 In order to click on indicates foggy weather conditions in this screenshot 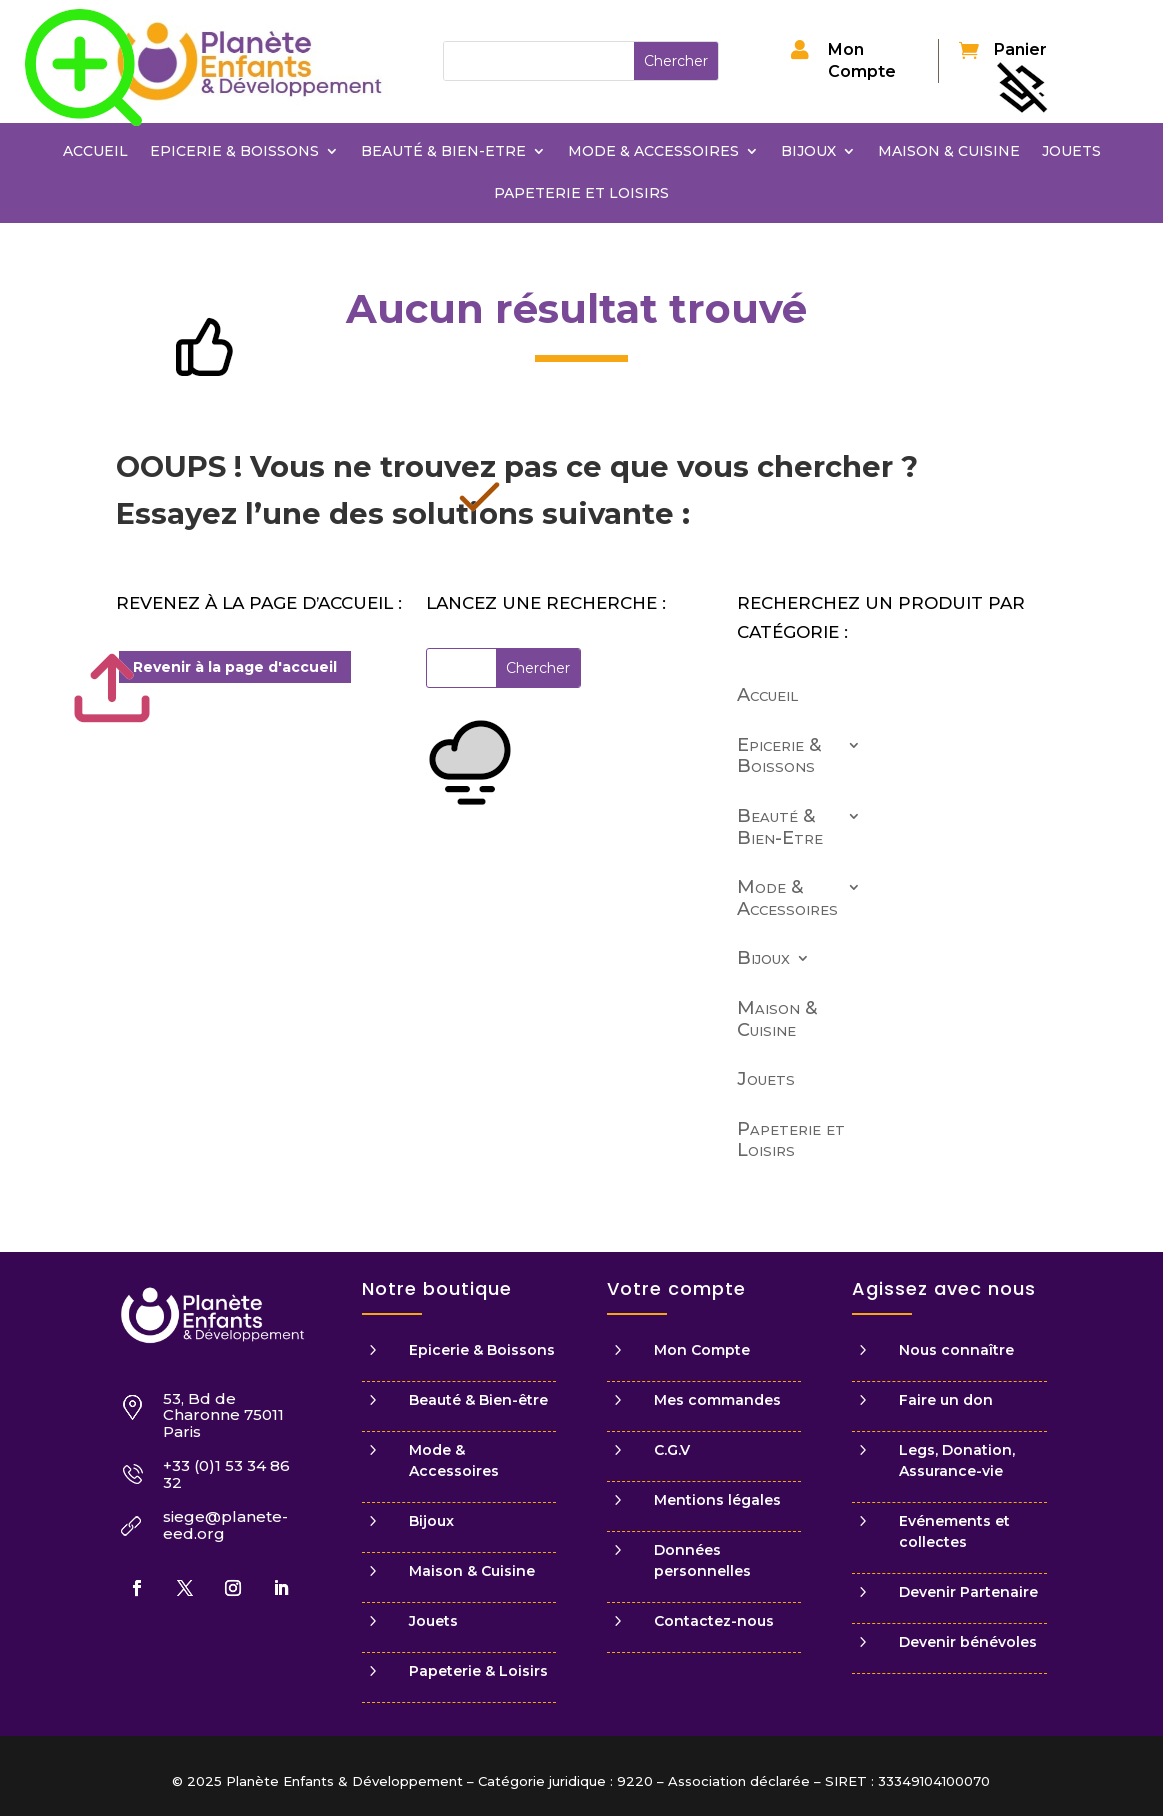, I will do `click(470, 761)`.